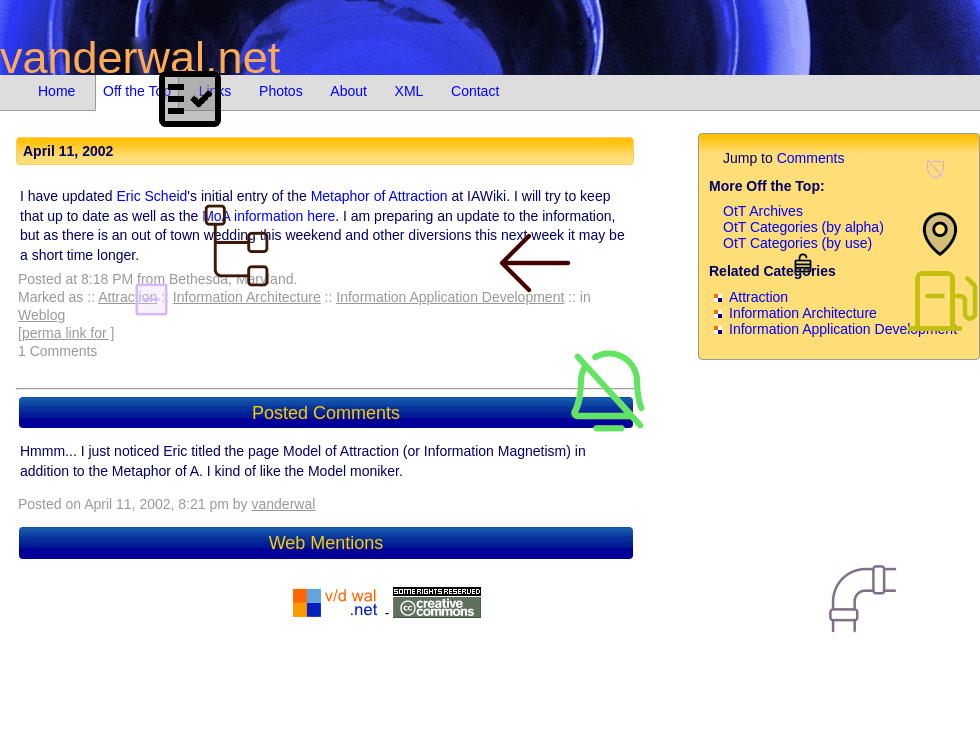 This screenshot has height=731, width=980. What do you see at coordinates (860, 596) in the screenshot?
I see `plumbing or pipeline connection indicator` at bounding box center [860, 596].